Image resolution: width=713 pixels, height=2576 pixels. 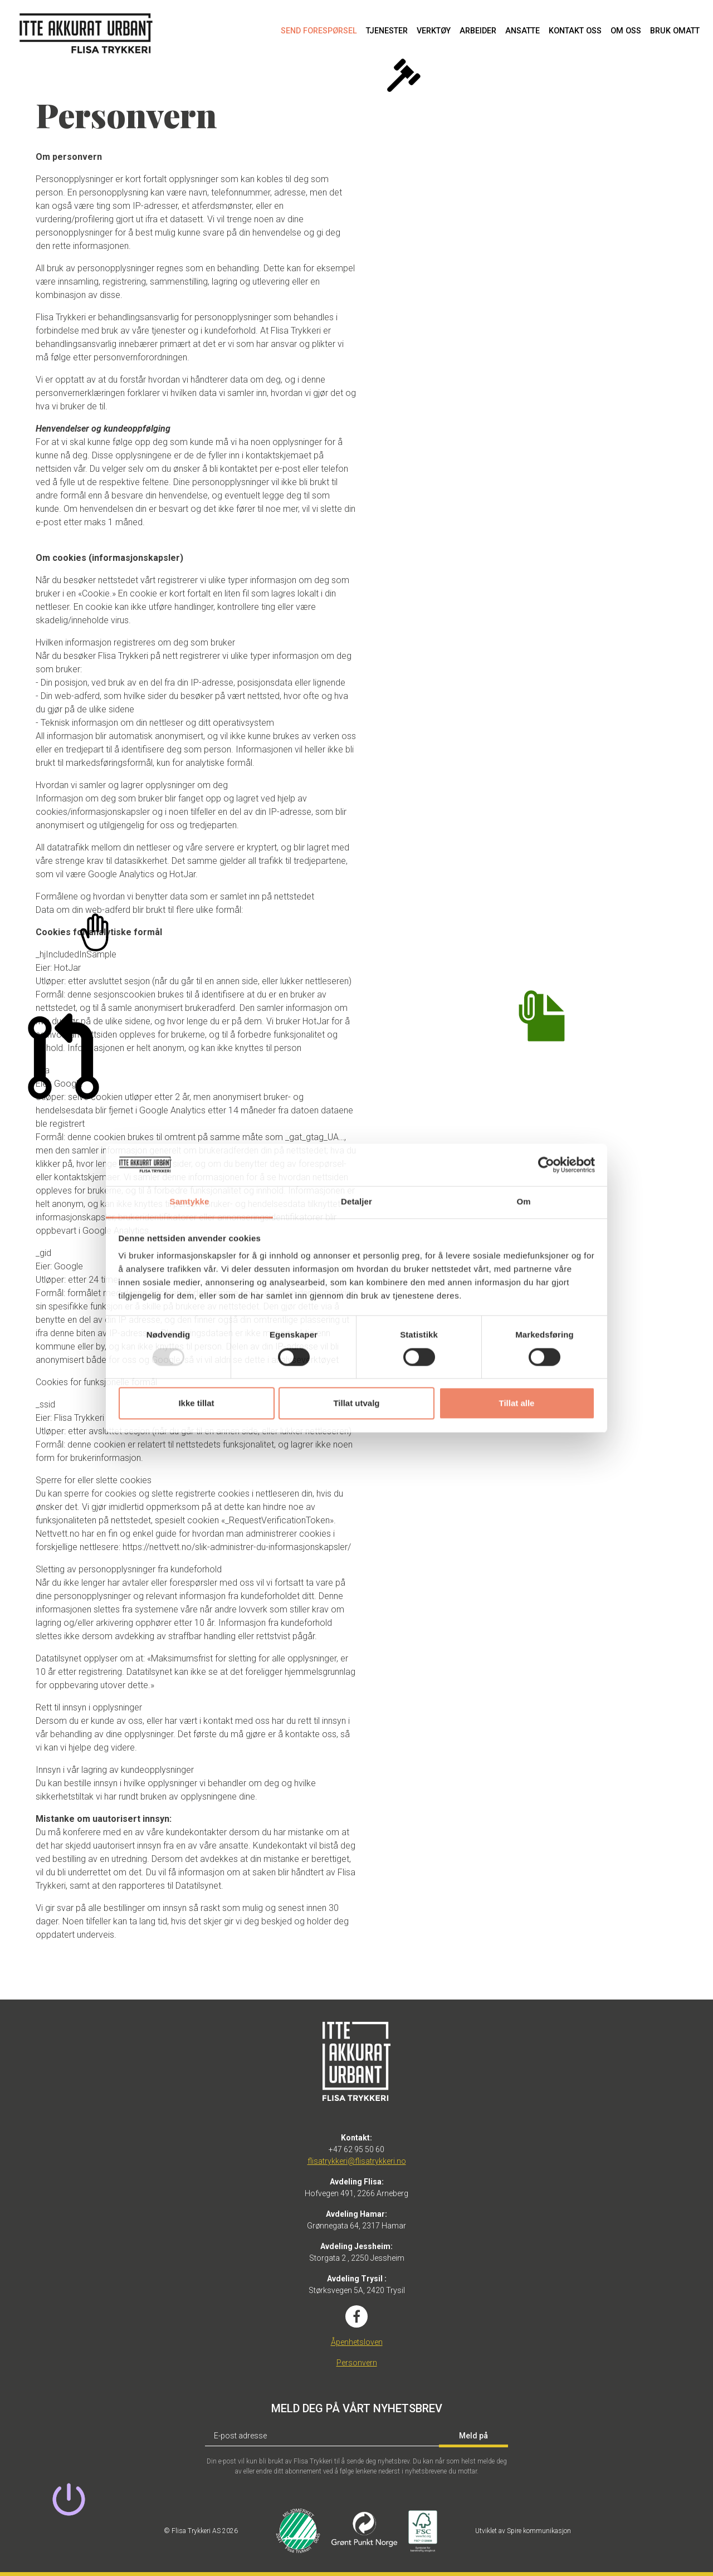 What do you see at coordinates (541, 1016) in the screenshot?
I see `attach a file or document` at bounding box center [541, 1016].